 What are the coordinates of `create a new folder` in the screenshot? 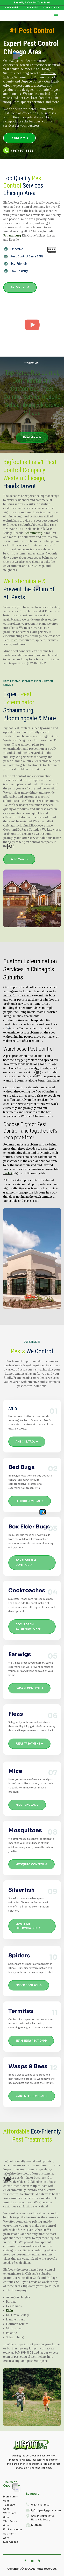 It's located at (16, 56).